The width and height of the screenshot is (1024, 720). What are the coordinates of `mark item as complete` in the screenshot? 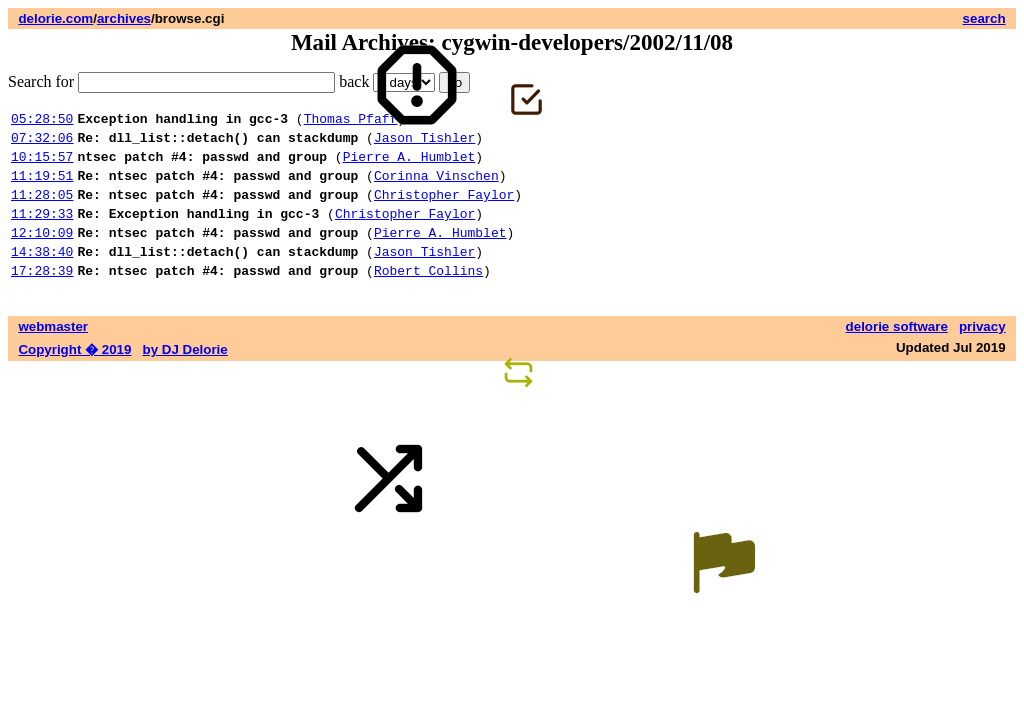 It's located at (526, 99).